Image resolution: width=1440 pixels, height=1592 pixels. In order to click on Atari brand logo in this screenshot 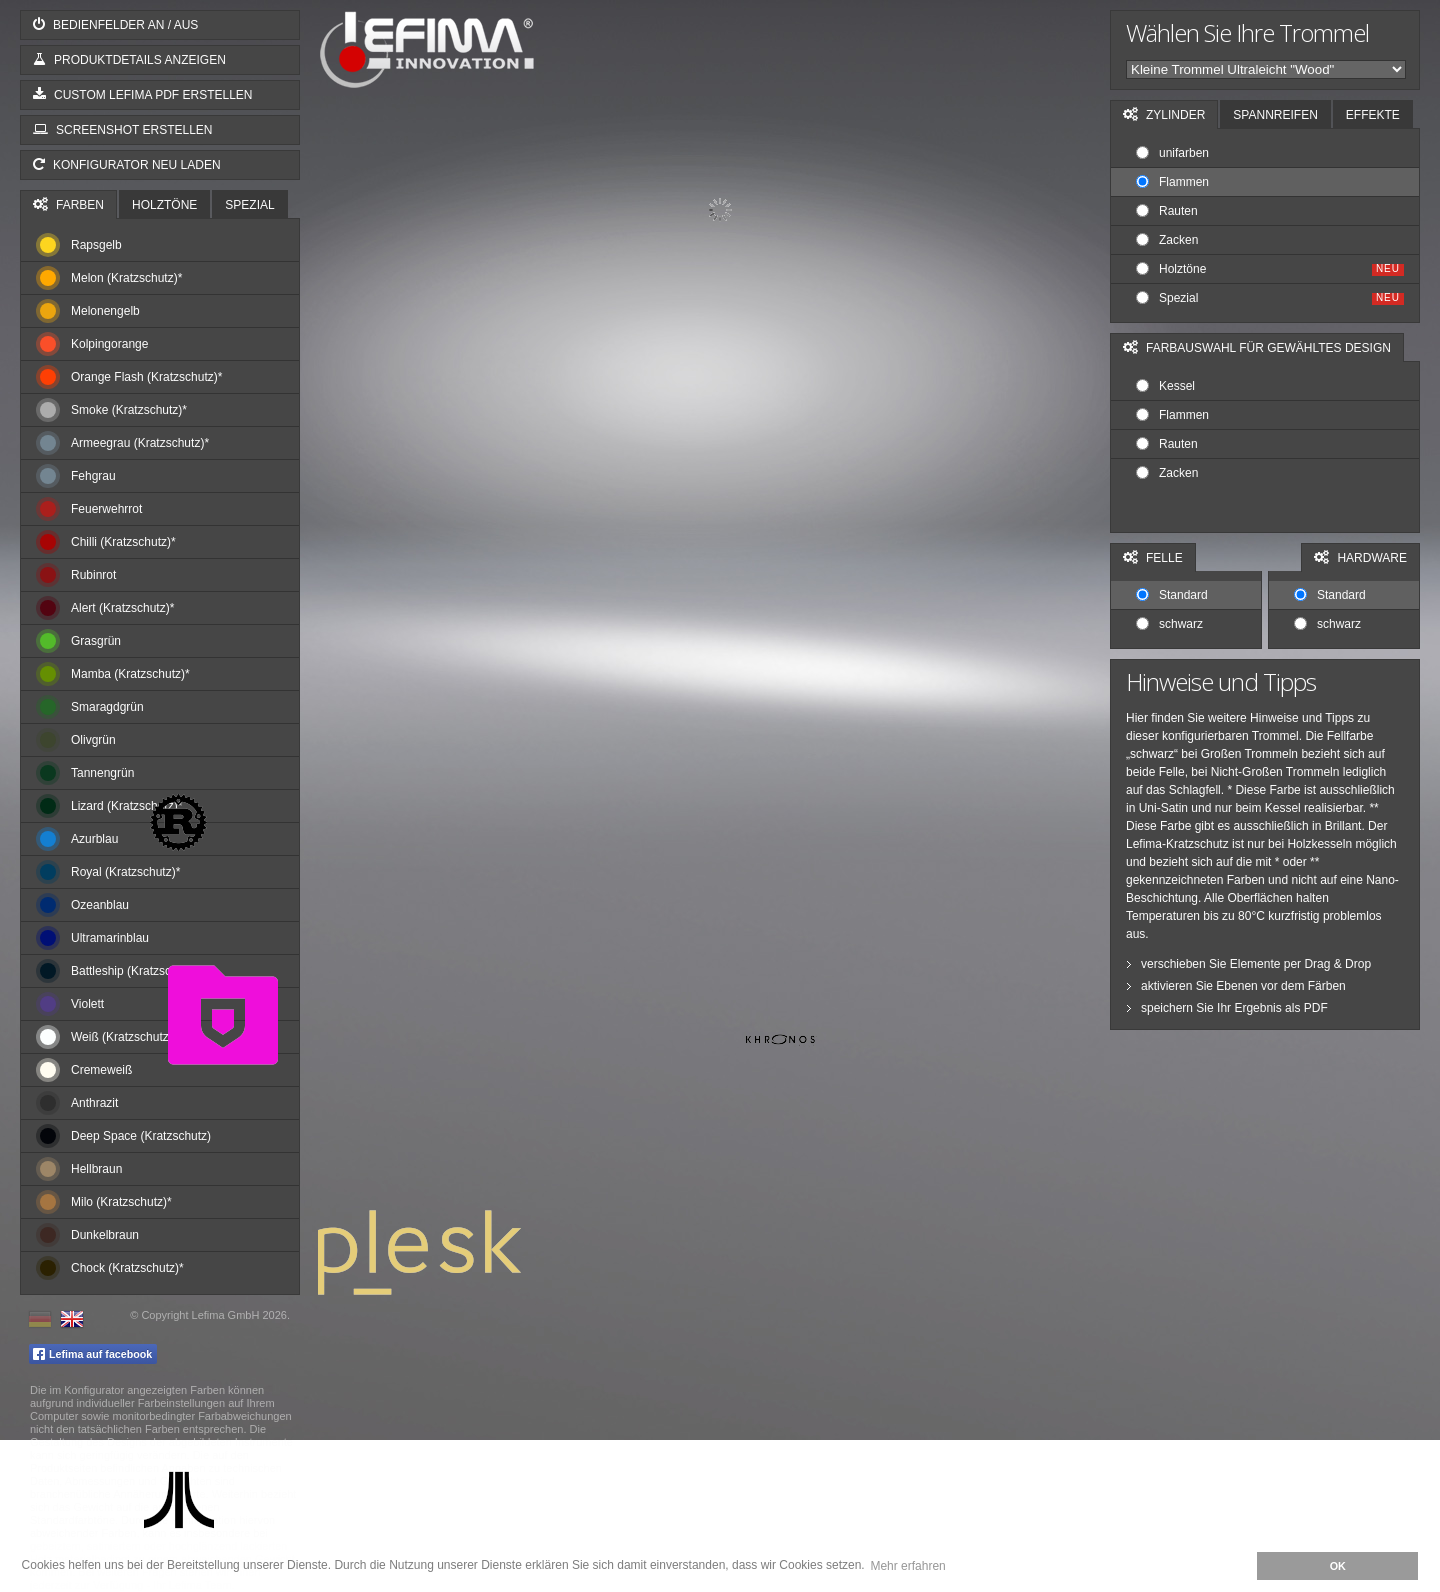, I will do `click(179, 1500)`.